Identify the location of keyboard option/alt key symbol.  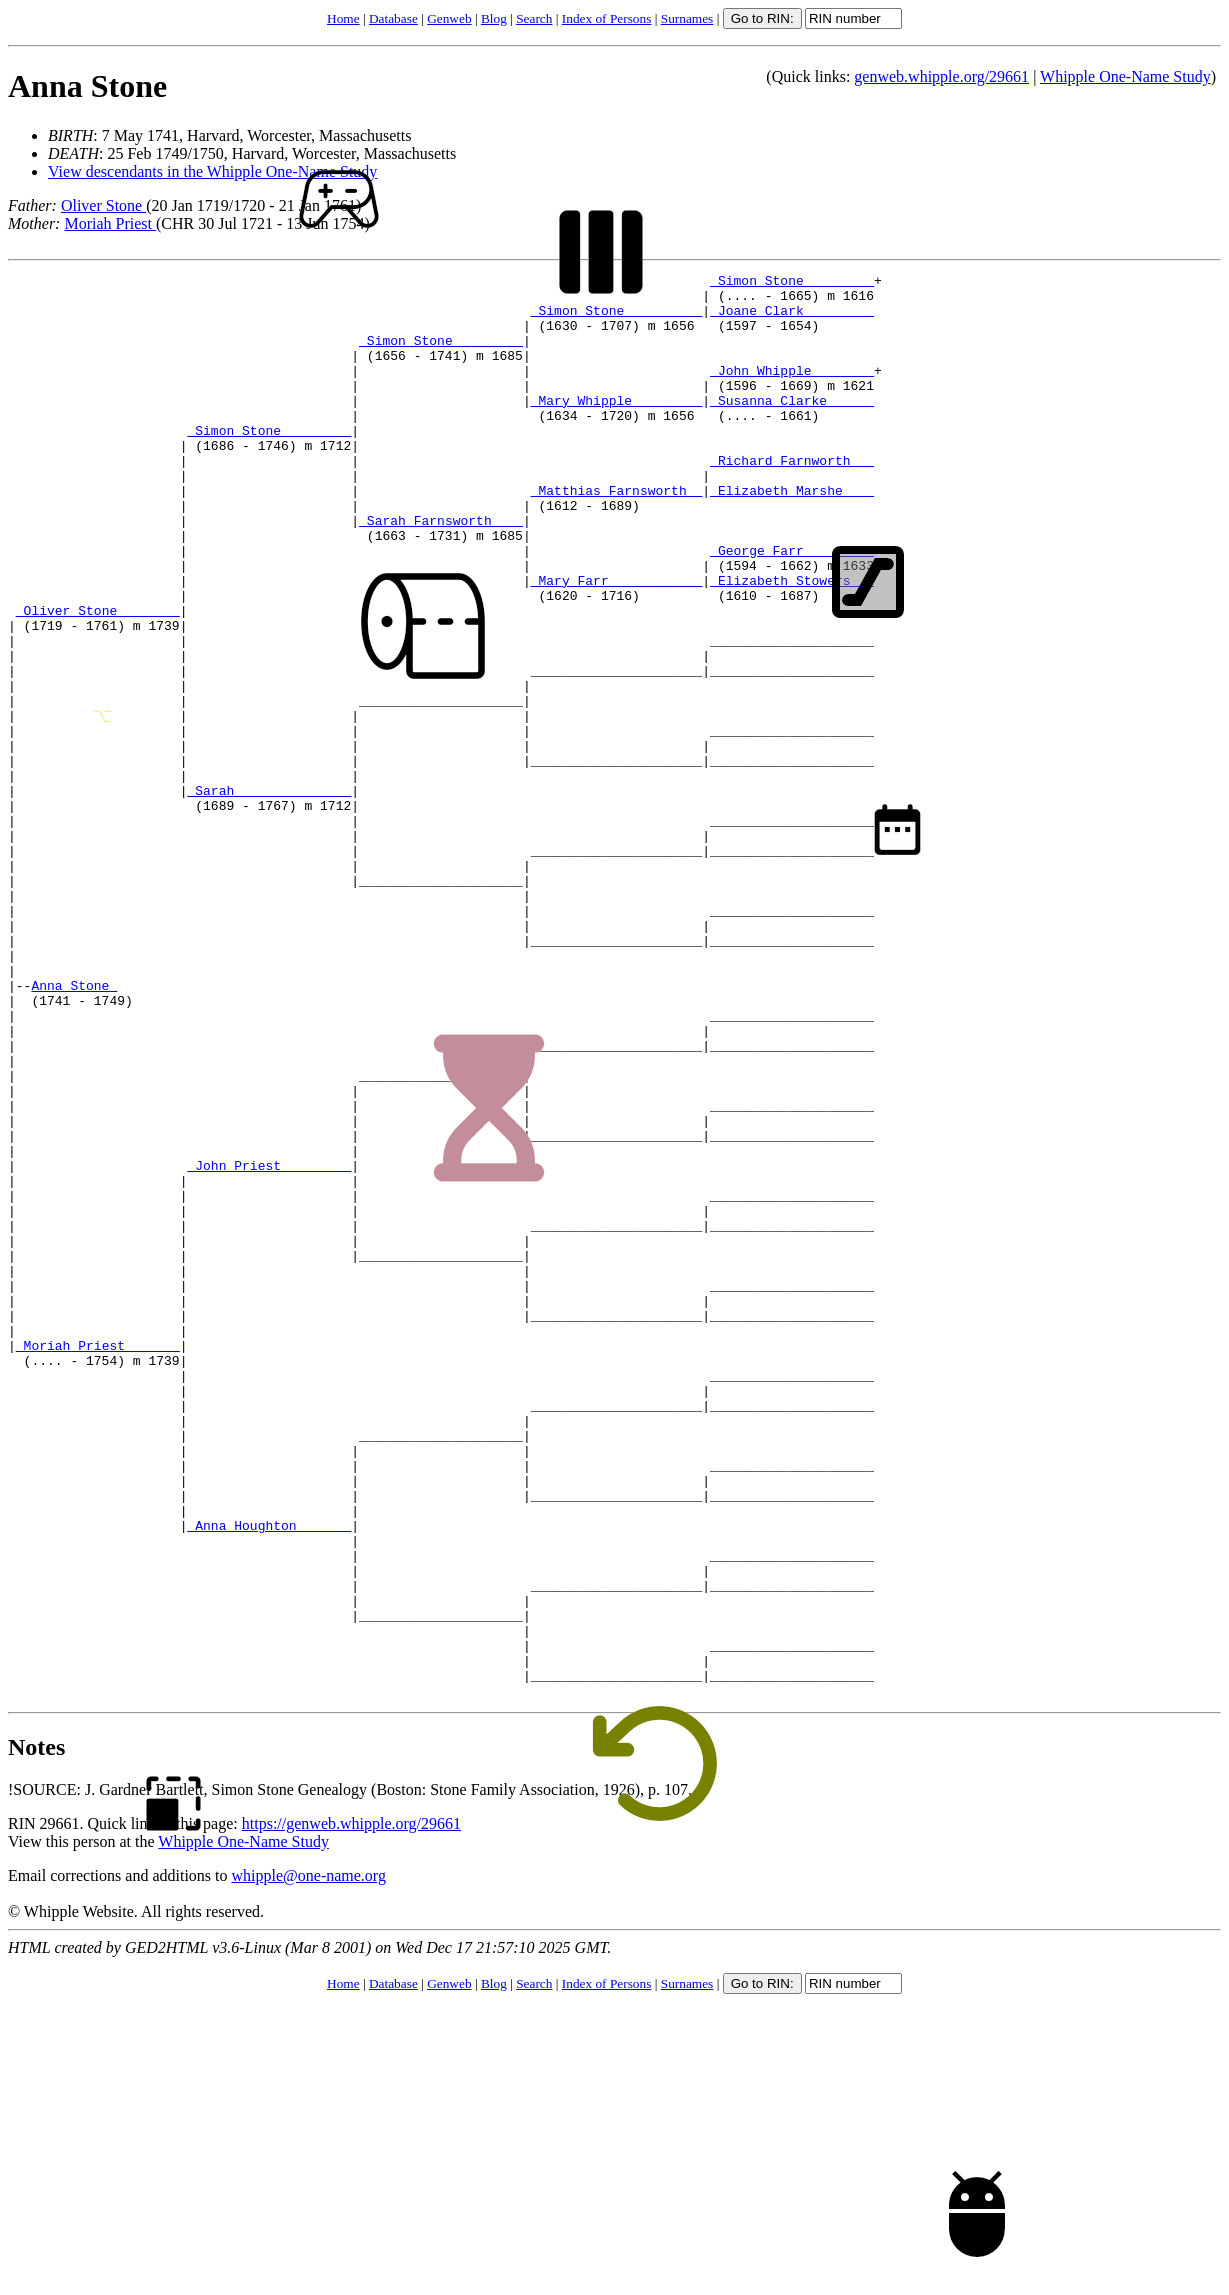
(102, 715).